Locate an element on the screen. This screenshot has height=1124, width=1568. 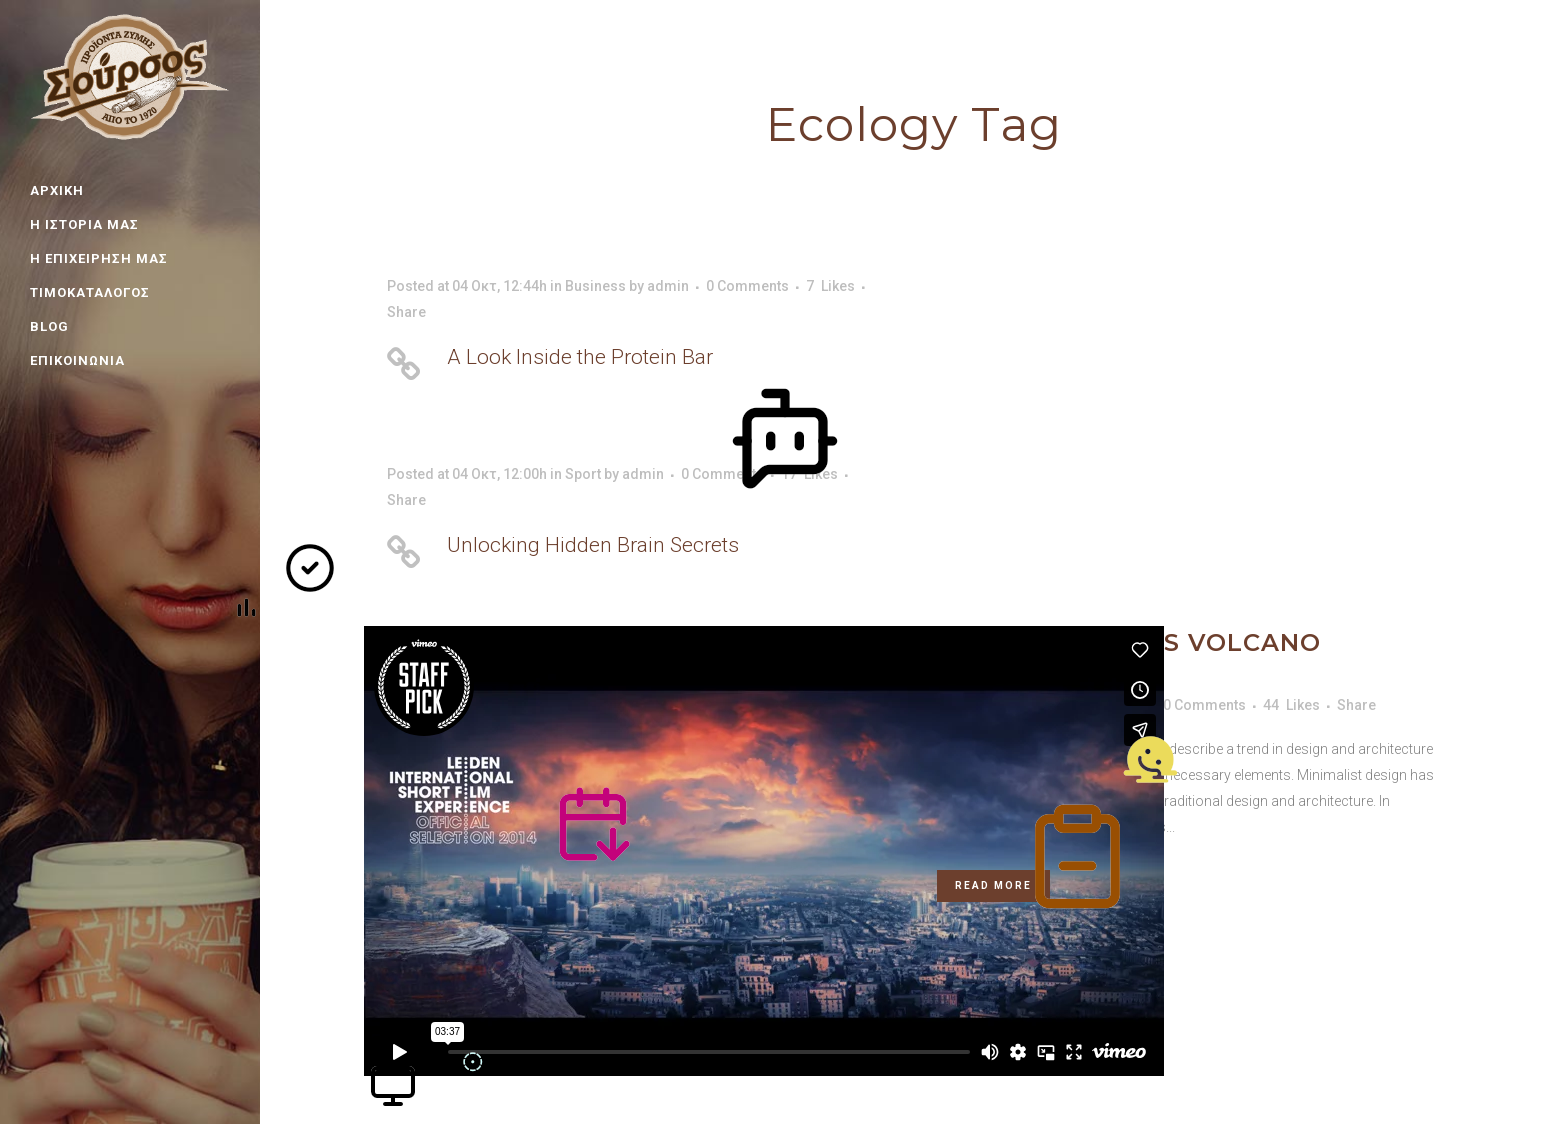
remove an item from the clipboard is located at coordinates (1077, 856).